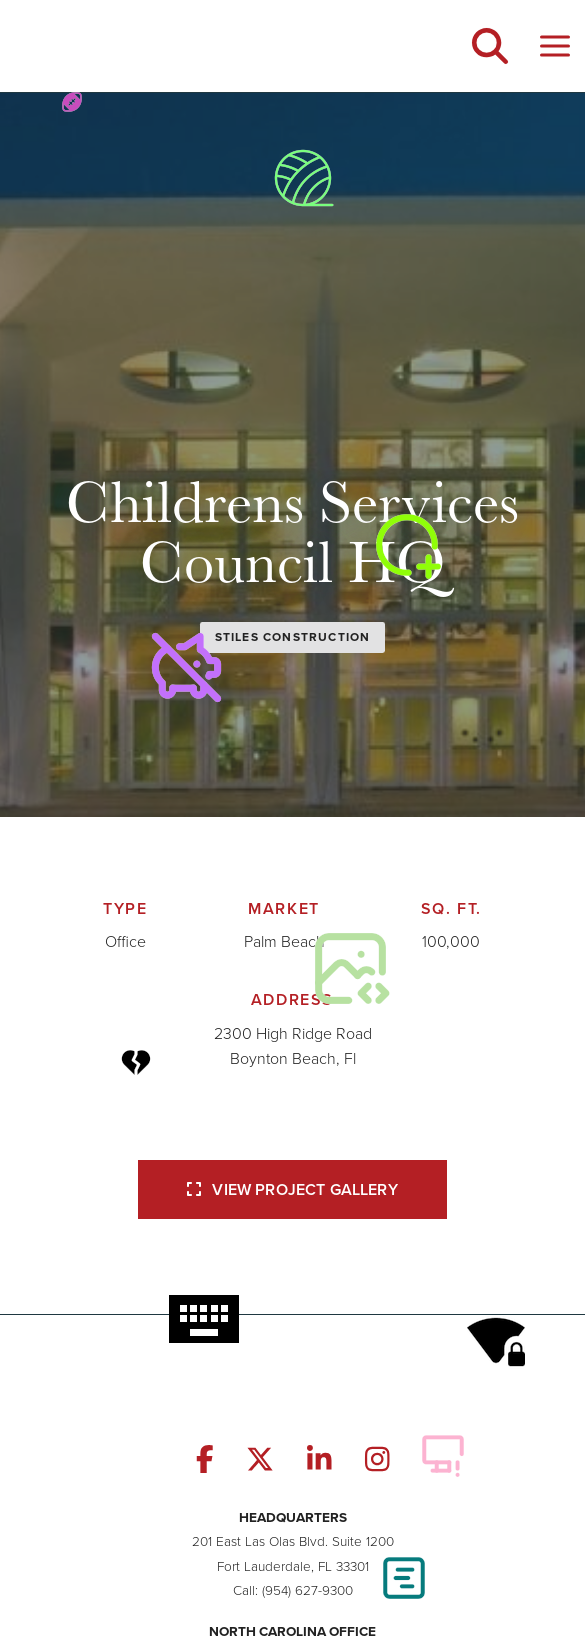 This screenshot has height=1639, width=585. Describe the element at coordinates (443, 1454) in the screenshot. I see `indicates a desktop device error or warning` at that location.